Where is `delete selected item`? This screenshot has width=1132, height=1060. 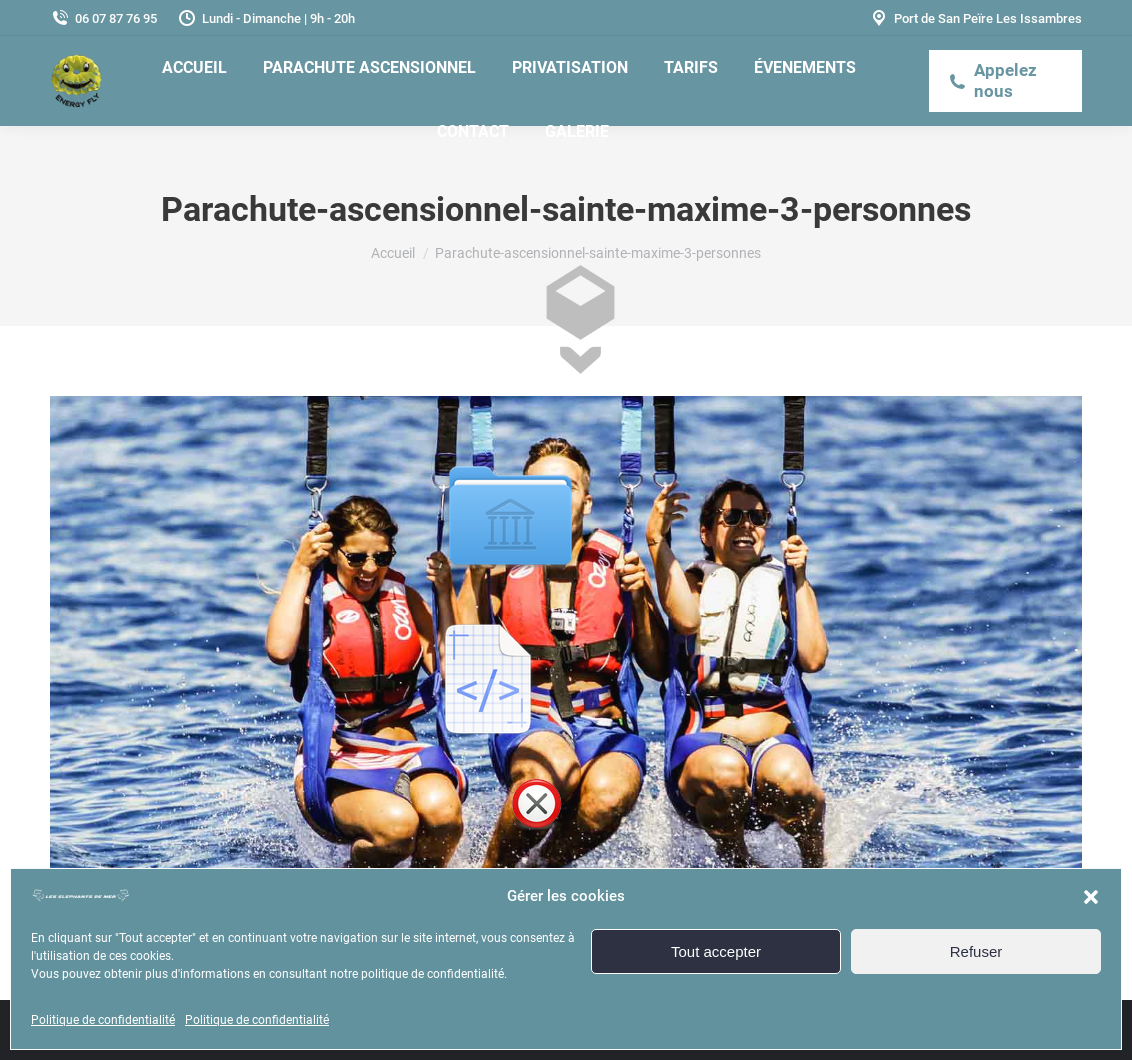
delete selected item is located at coordinates (538, 804).